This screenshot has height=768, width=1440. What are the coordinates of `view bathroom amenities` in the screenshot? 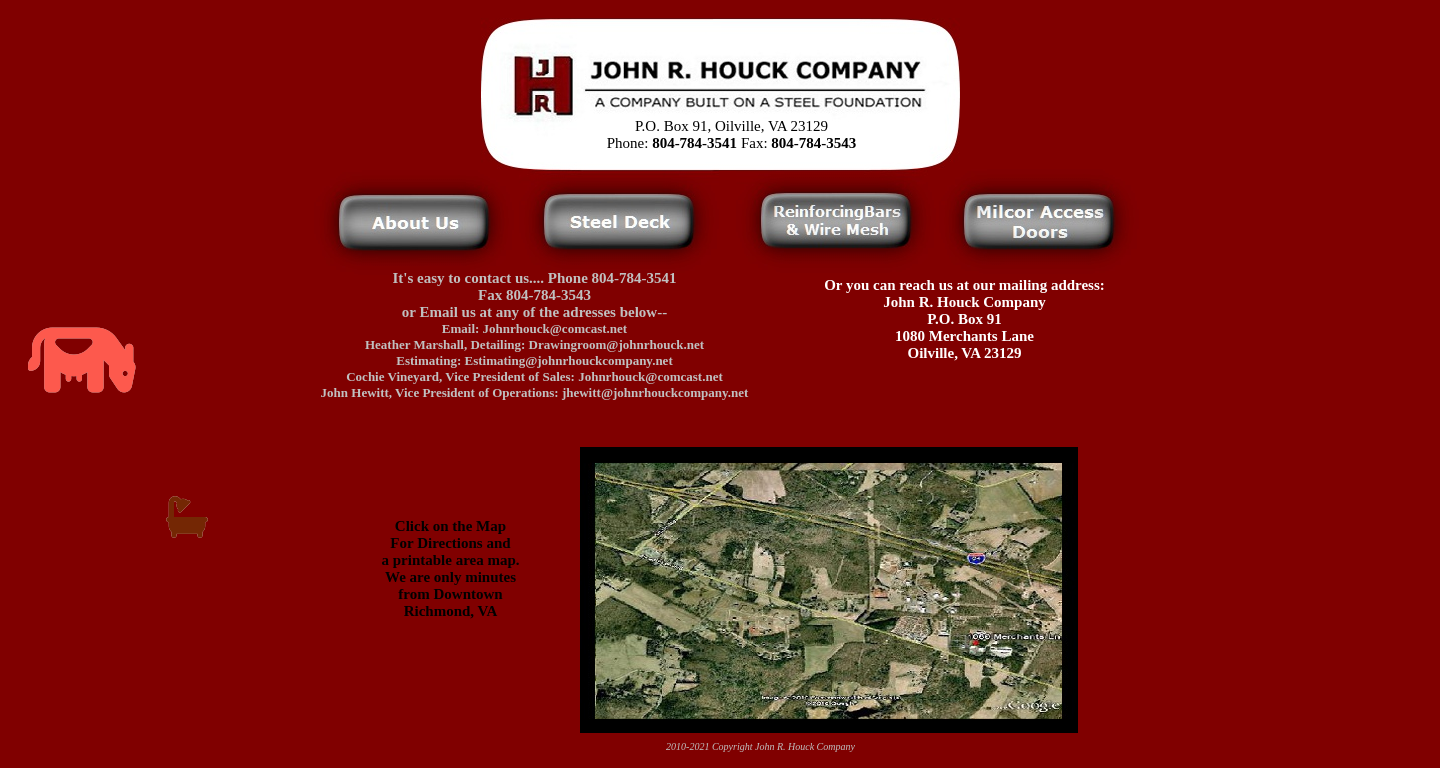 It's located at (187, 517).